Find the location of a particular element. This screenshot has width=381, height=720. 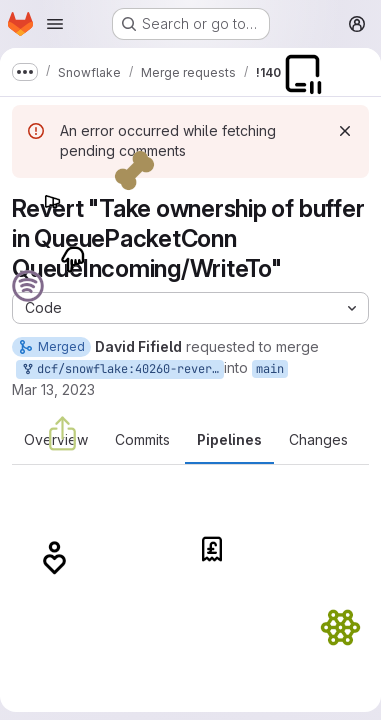

open Spotify is located at coordinates (28, 286).